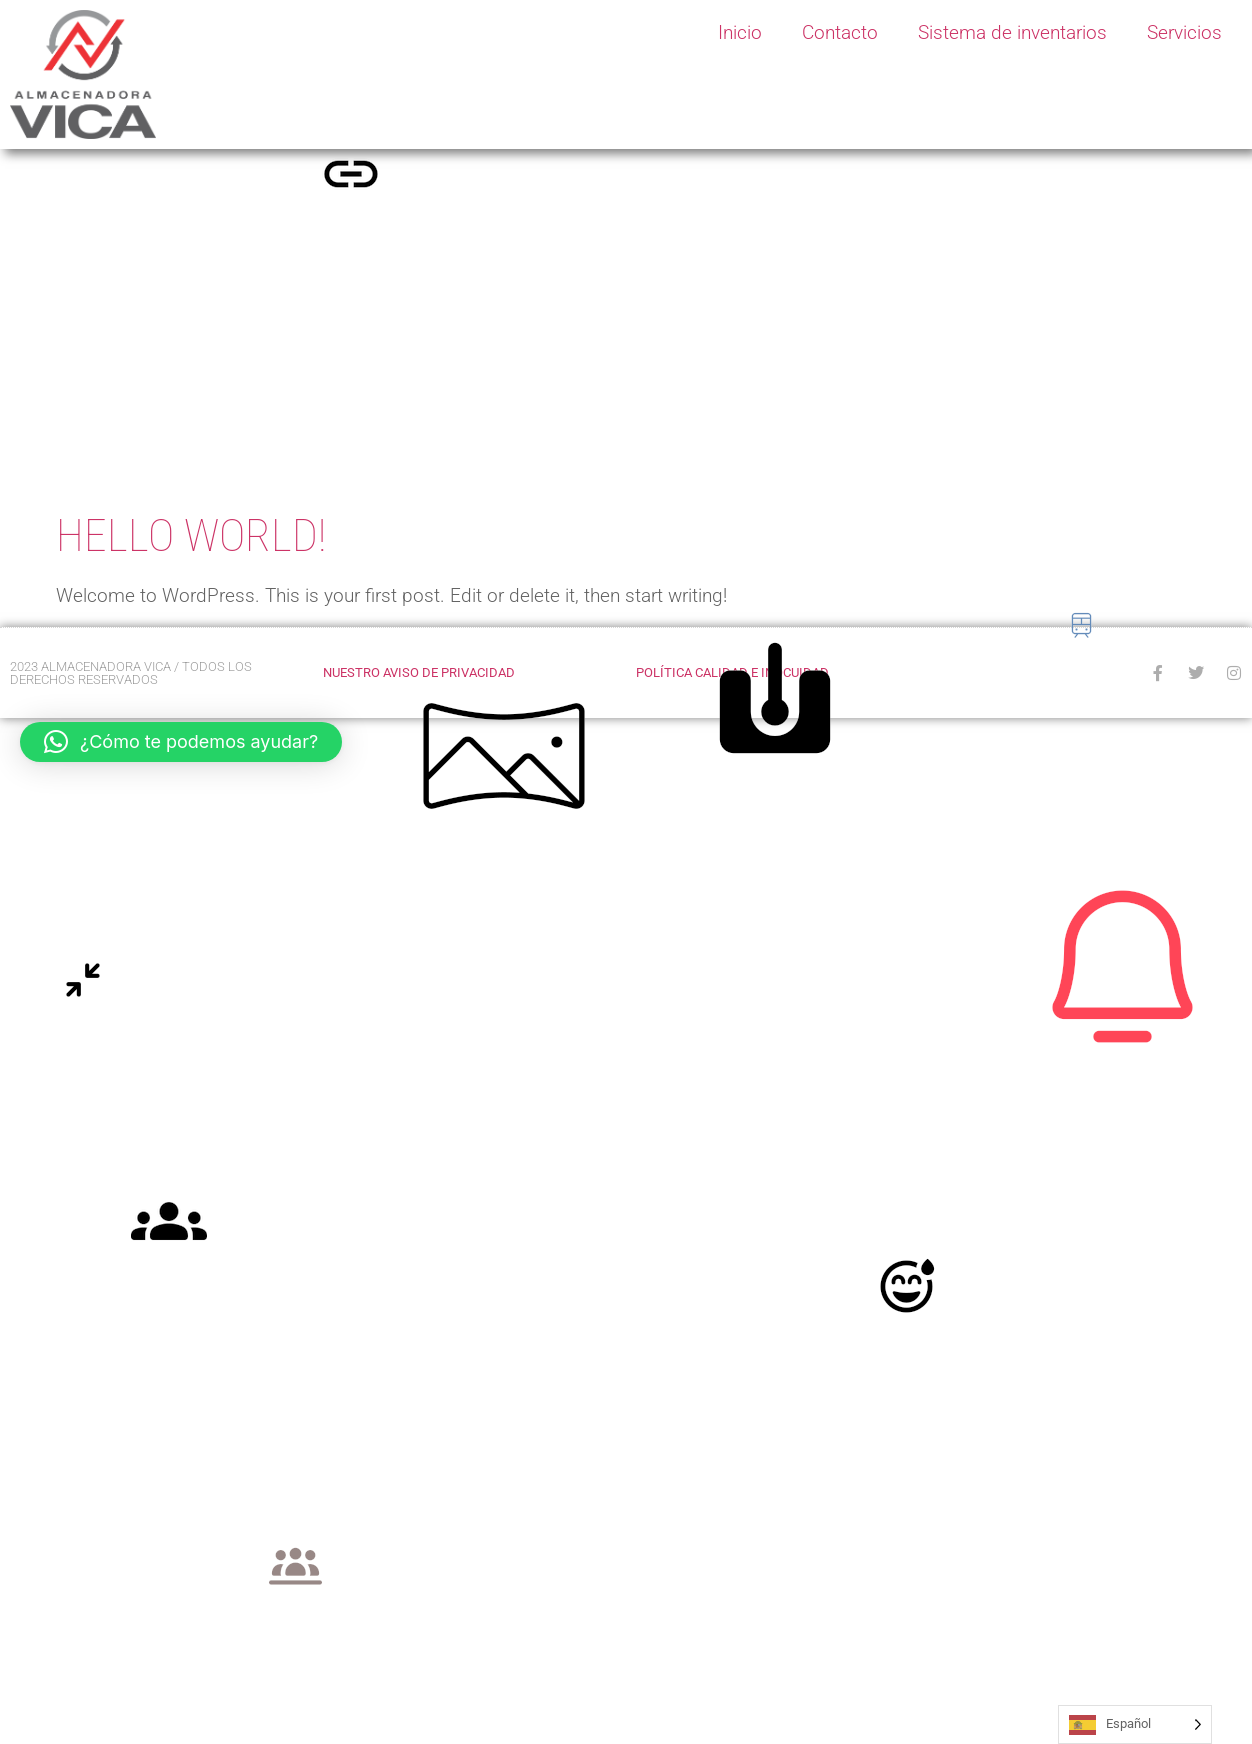 The width and height of the screenshot is (1252, 1744). I want to click on view or manage groups, so click(169, 1221).